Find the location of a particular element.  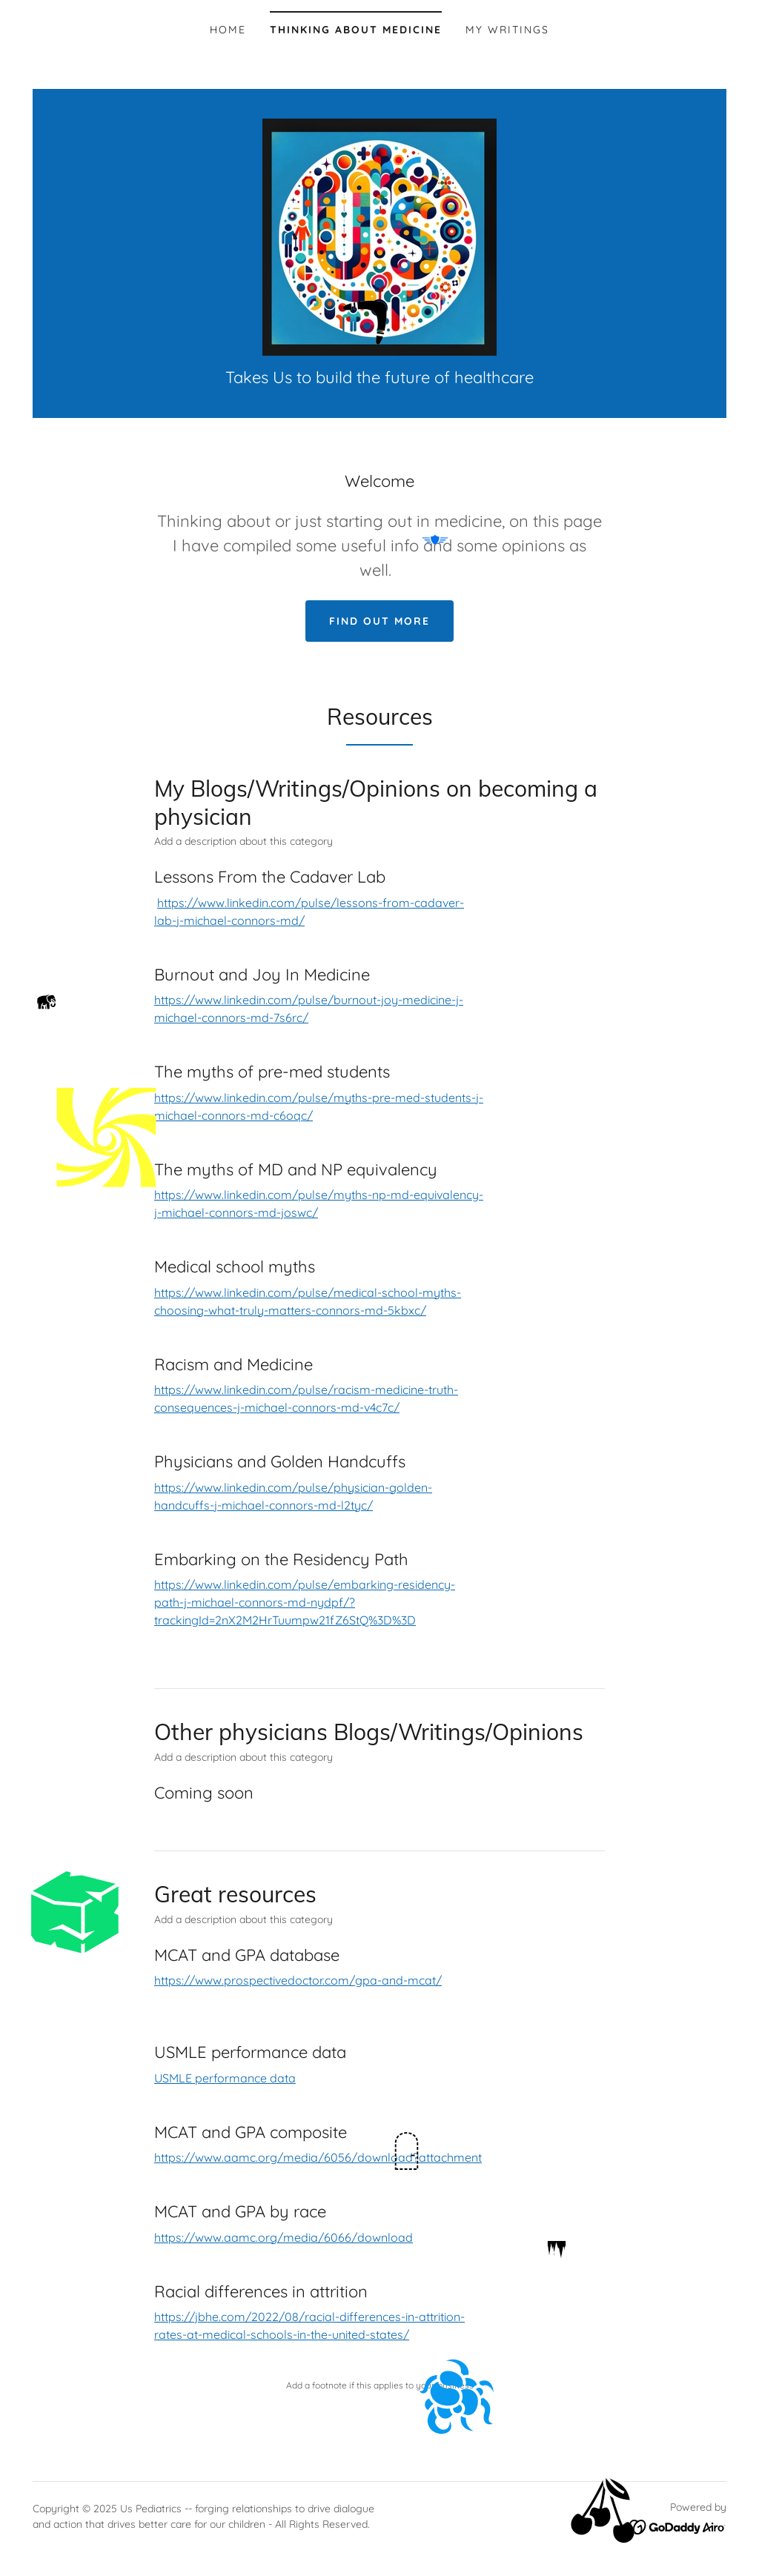

discover a hidden passage or secret area is located at coordinates (406, 2151).